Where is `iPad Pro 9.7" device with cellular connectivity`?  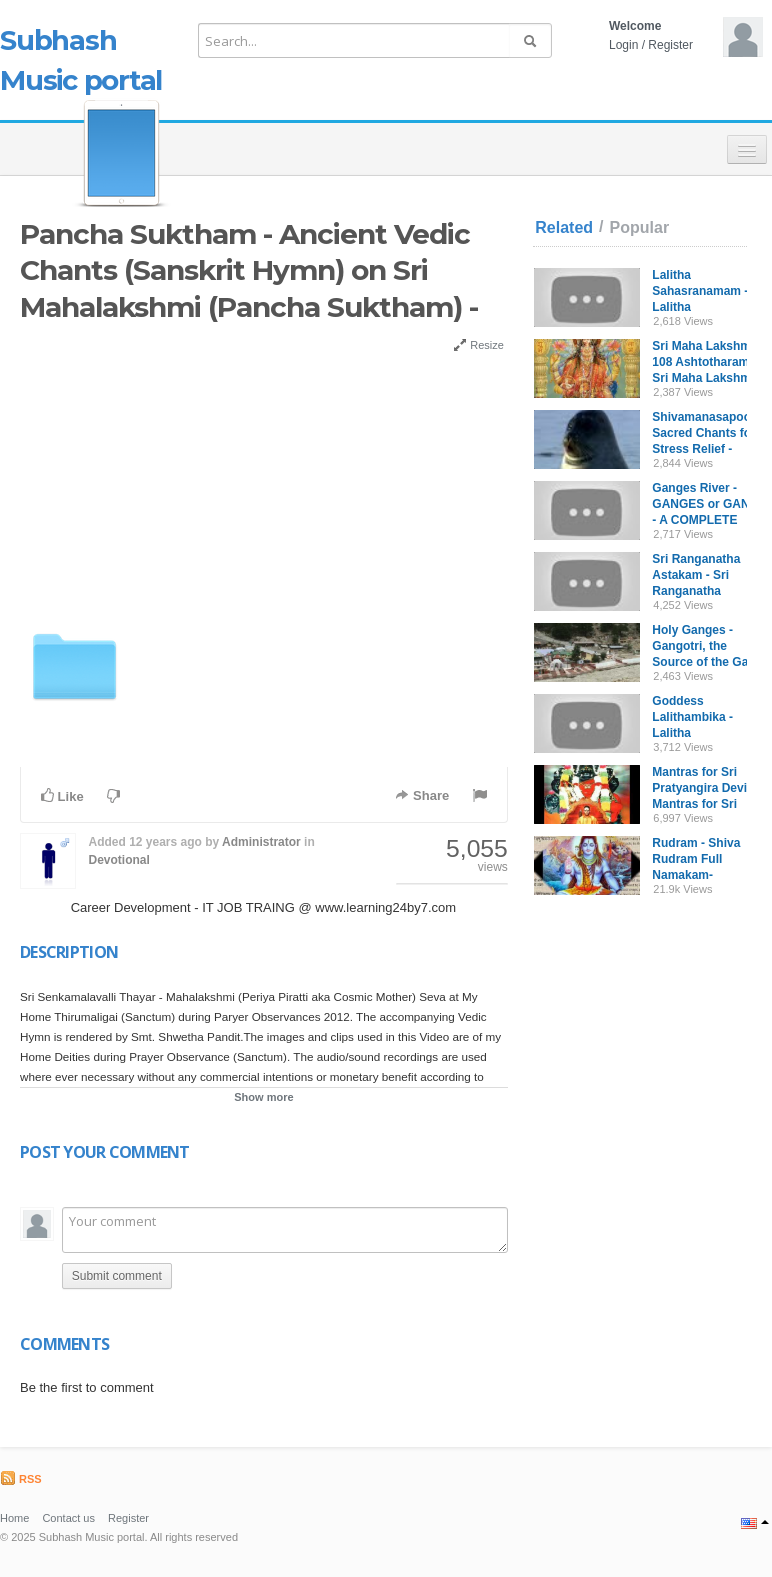
iPad Pro 9.7" device with cellular connectivity is located at coordinates (121, 152).